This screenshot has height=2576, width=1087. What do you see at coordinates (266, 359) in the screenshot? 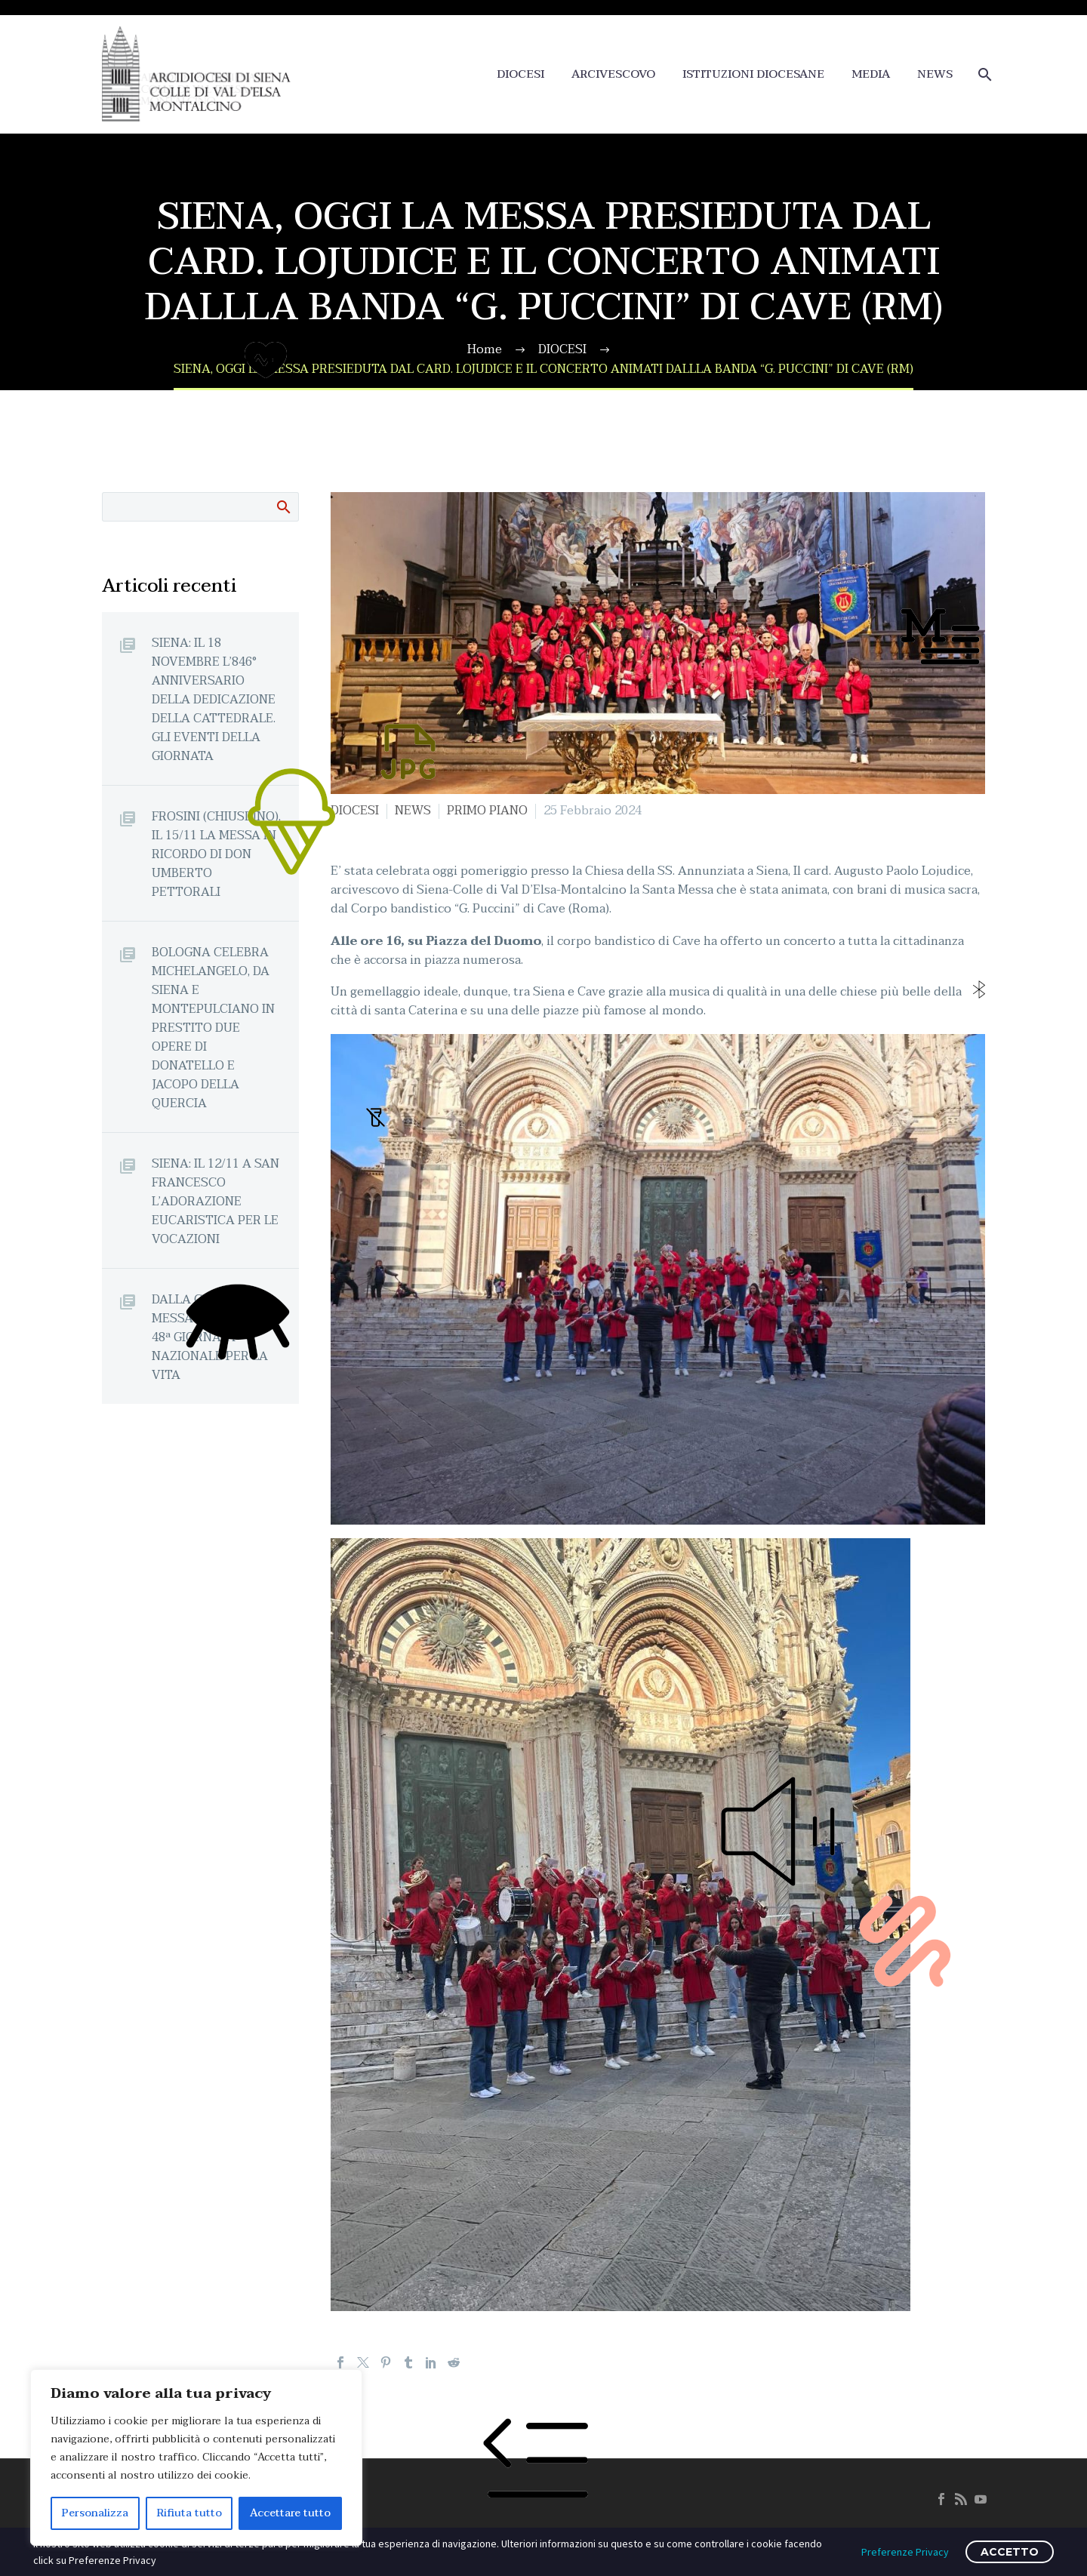
I see `view health or fitness data` at bounding box center [266, 359].